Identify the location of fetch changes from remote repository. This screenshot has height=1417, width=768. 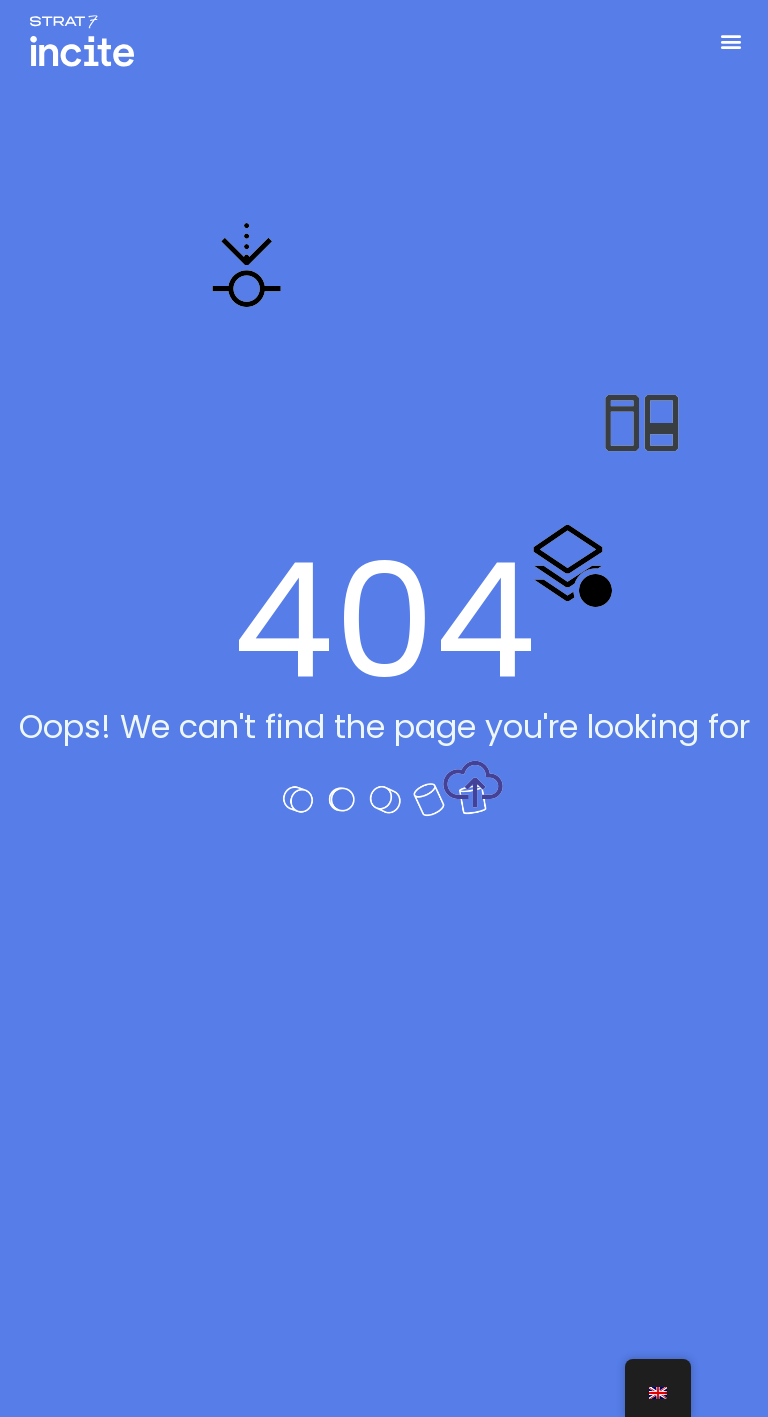
(244, 265).